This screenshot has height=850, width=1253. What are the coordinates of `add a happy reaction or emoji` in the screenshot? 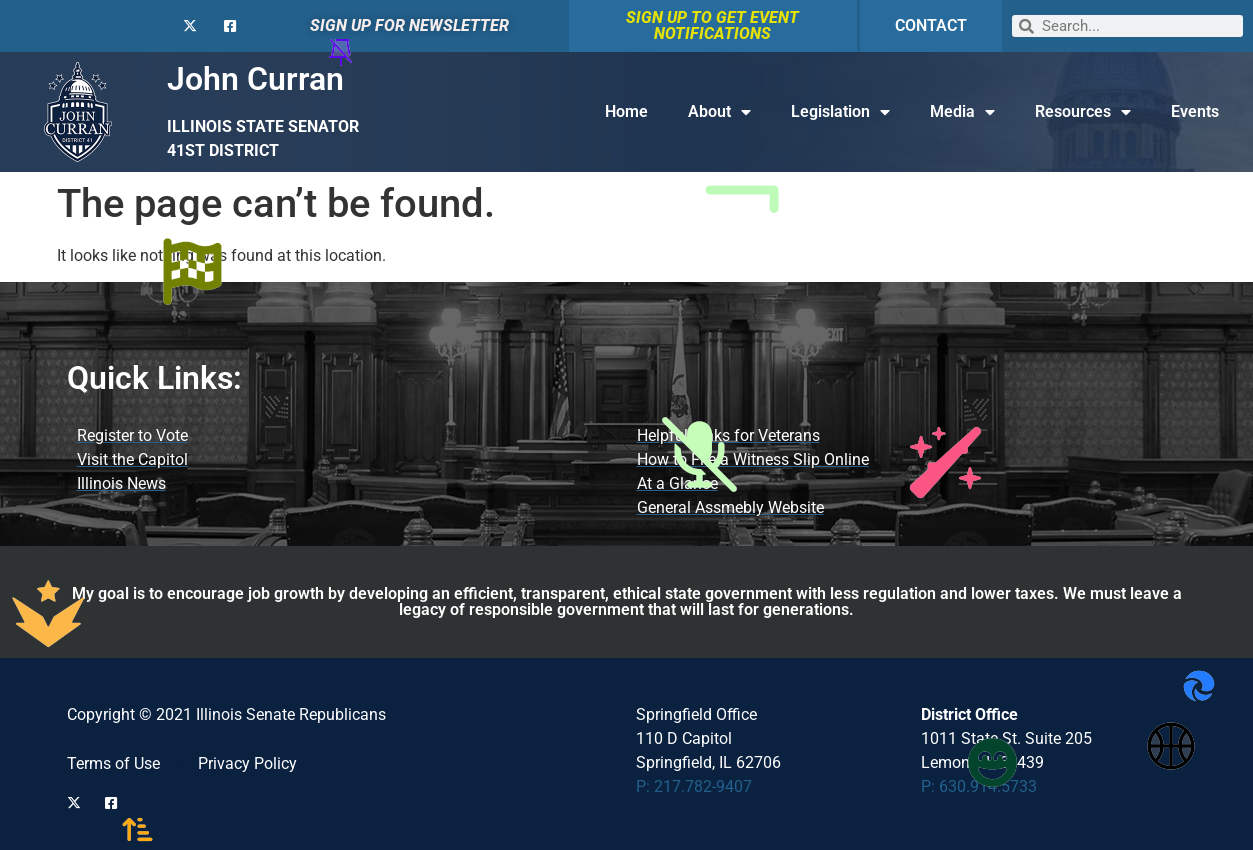 It's located at (992, 762).